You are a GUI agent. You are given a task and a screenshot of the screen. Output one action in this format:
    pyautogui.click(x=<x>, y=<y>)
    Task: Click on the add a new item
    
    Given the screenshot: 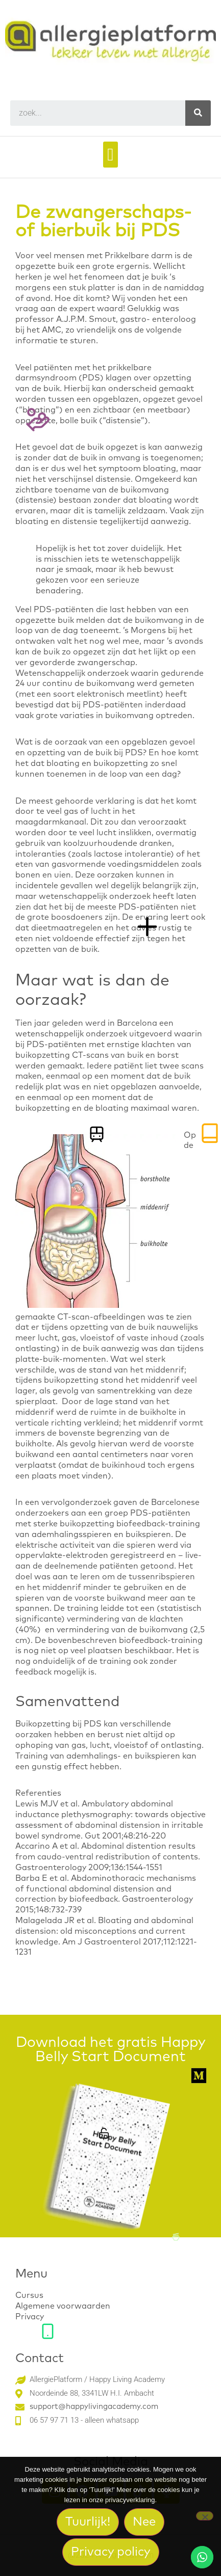 What is the action you would take?
    pyautogui.click(x=147, y=926)
    